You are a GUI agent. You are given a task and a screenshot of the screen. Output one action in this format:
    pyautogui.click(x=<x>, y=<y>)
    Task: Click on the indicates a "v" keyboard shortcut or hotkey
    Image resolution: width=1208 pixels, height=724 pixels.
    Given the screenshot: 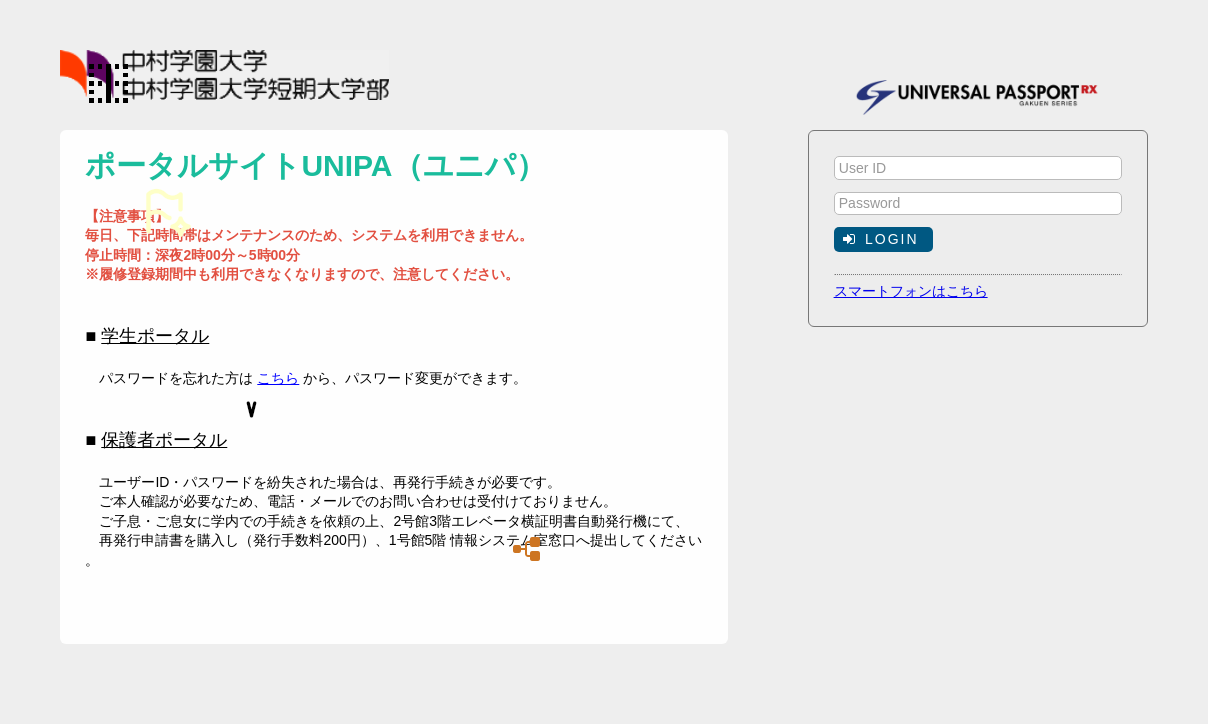 What is the action you would take?
    pyautogui.click(x=251, y=409)
    